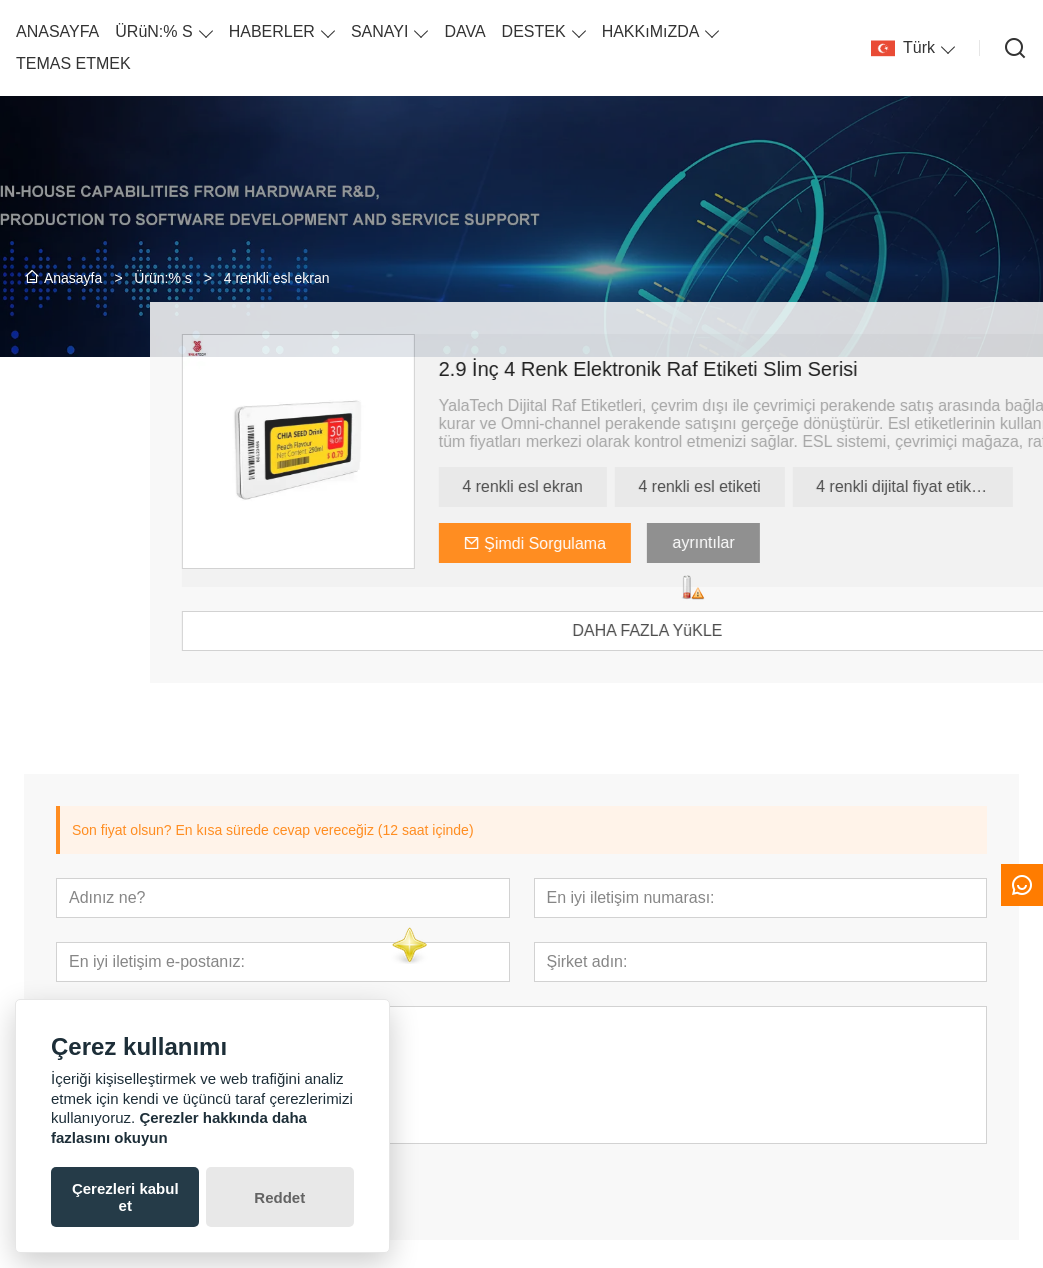  What do you see at coordinates (409, 945) in the screenshot?
I see `view information about this application` at bounding box center [409, 945].